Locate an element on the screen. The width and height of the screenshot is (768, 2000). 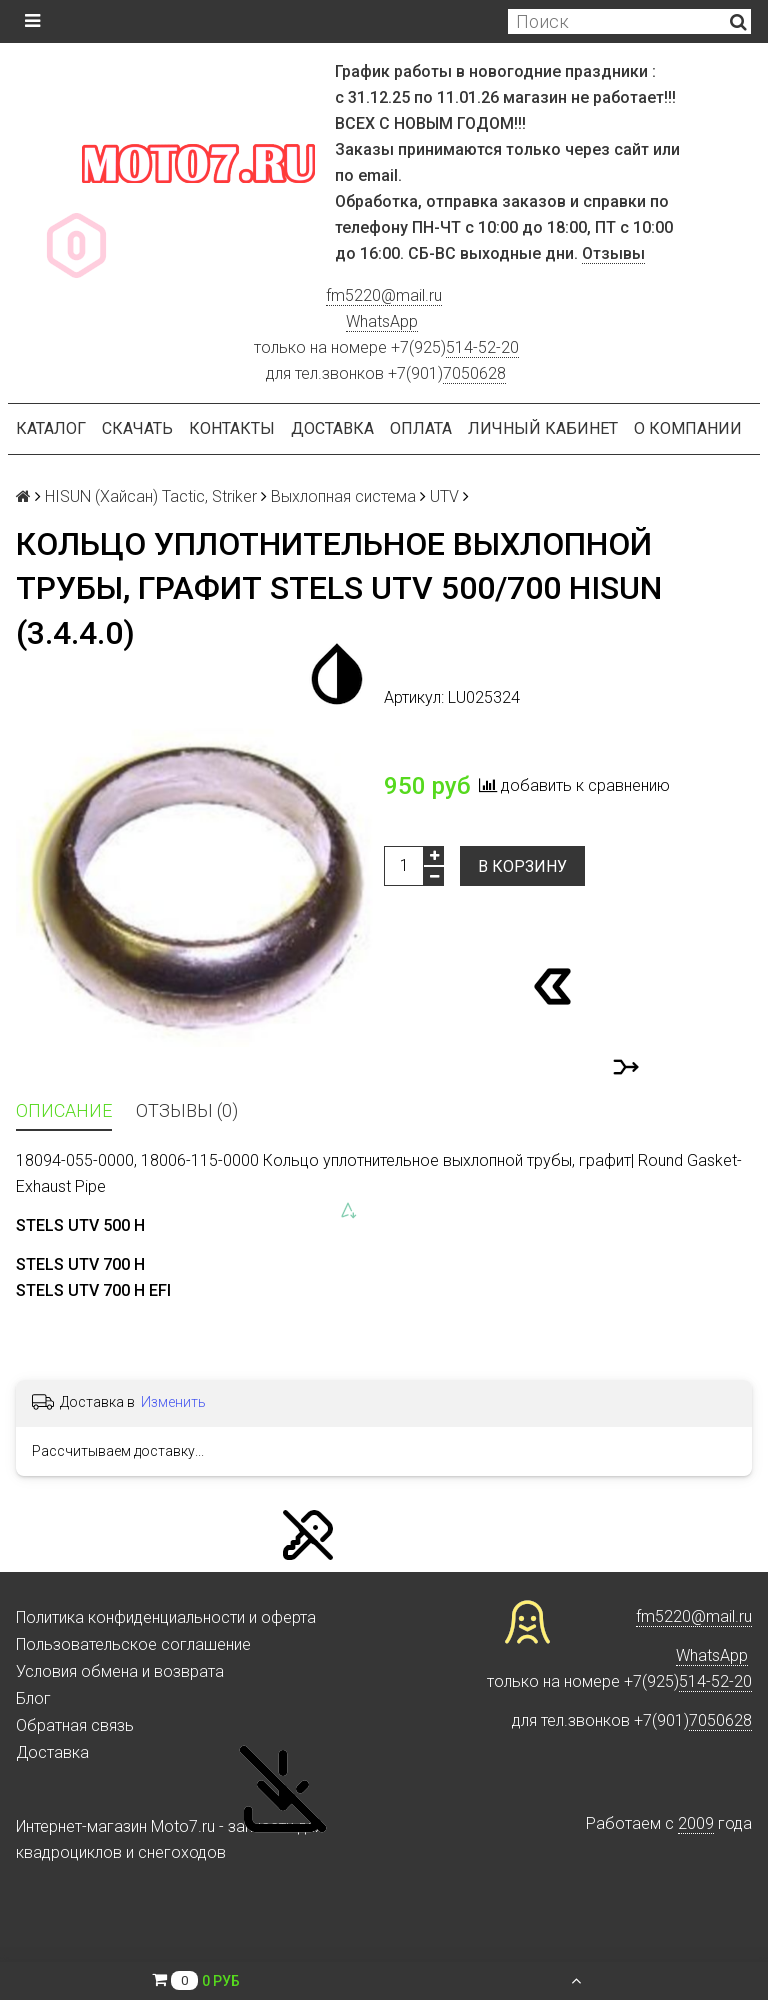
merge or combine selected items is located at coordinates (626, 1067).